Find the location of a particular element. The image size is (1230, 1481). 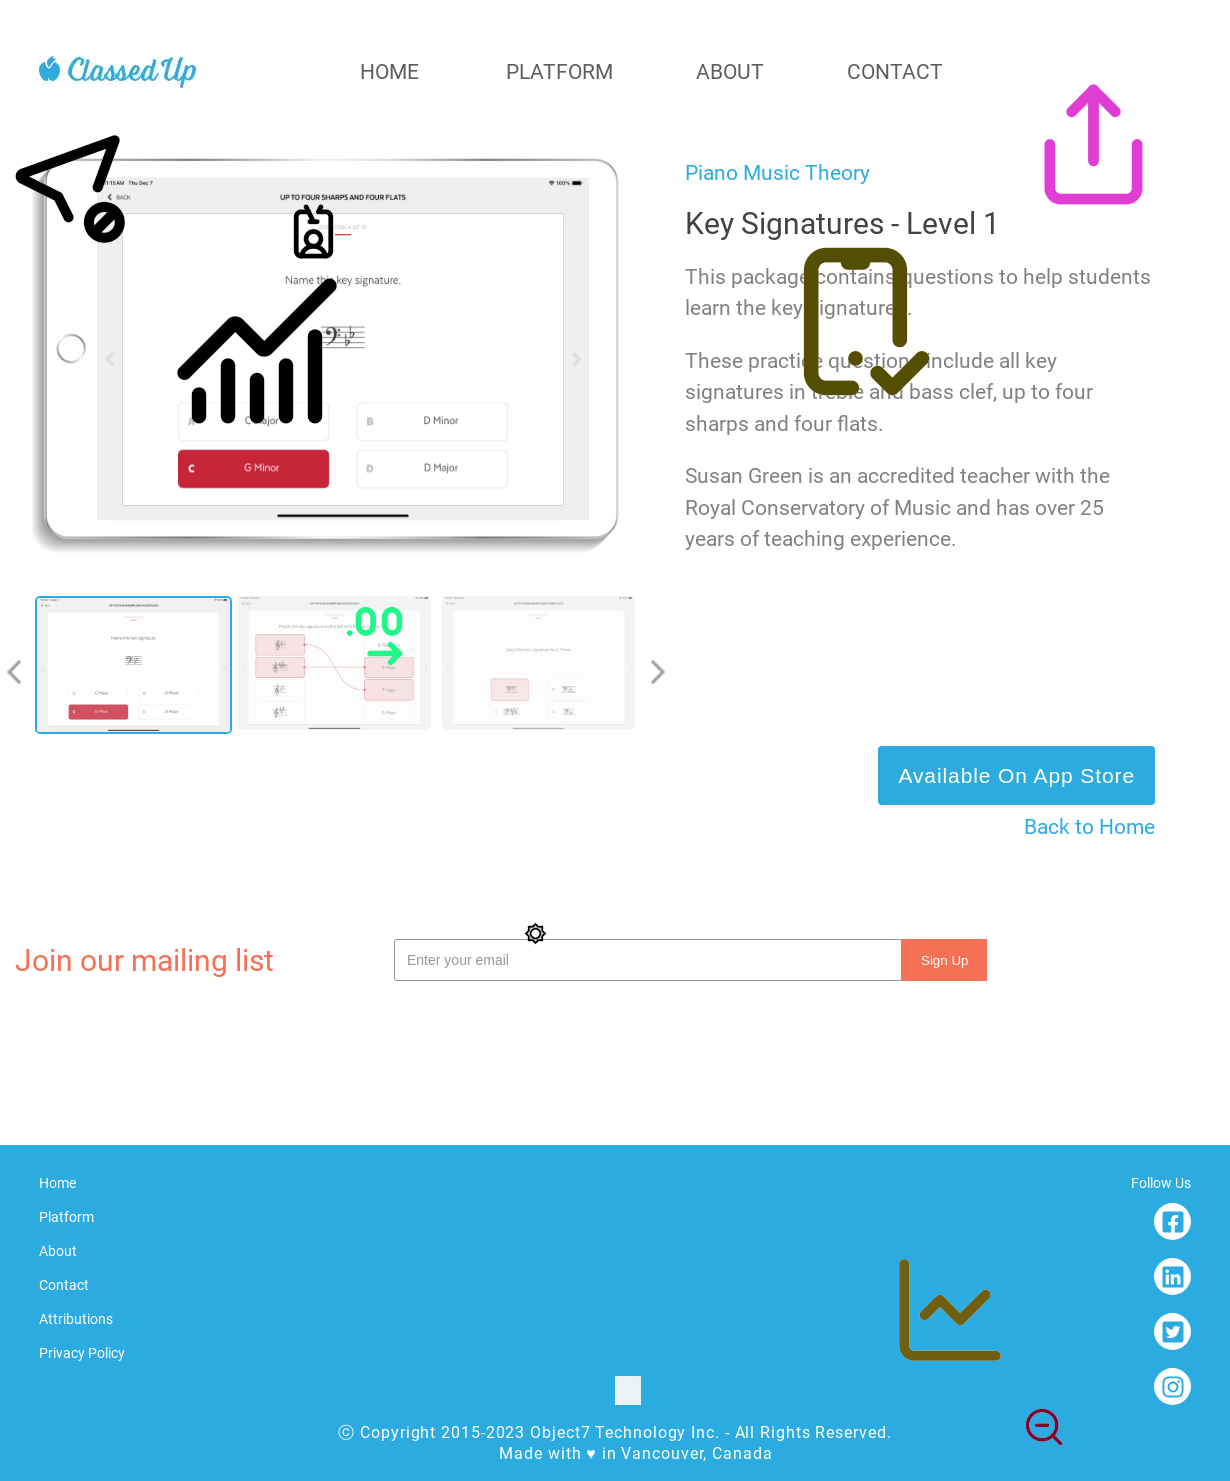

share content to another app or platform is located at coordinates (1093, 144).